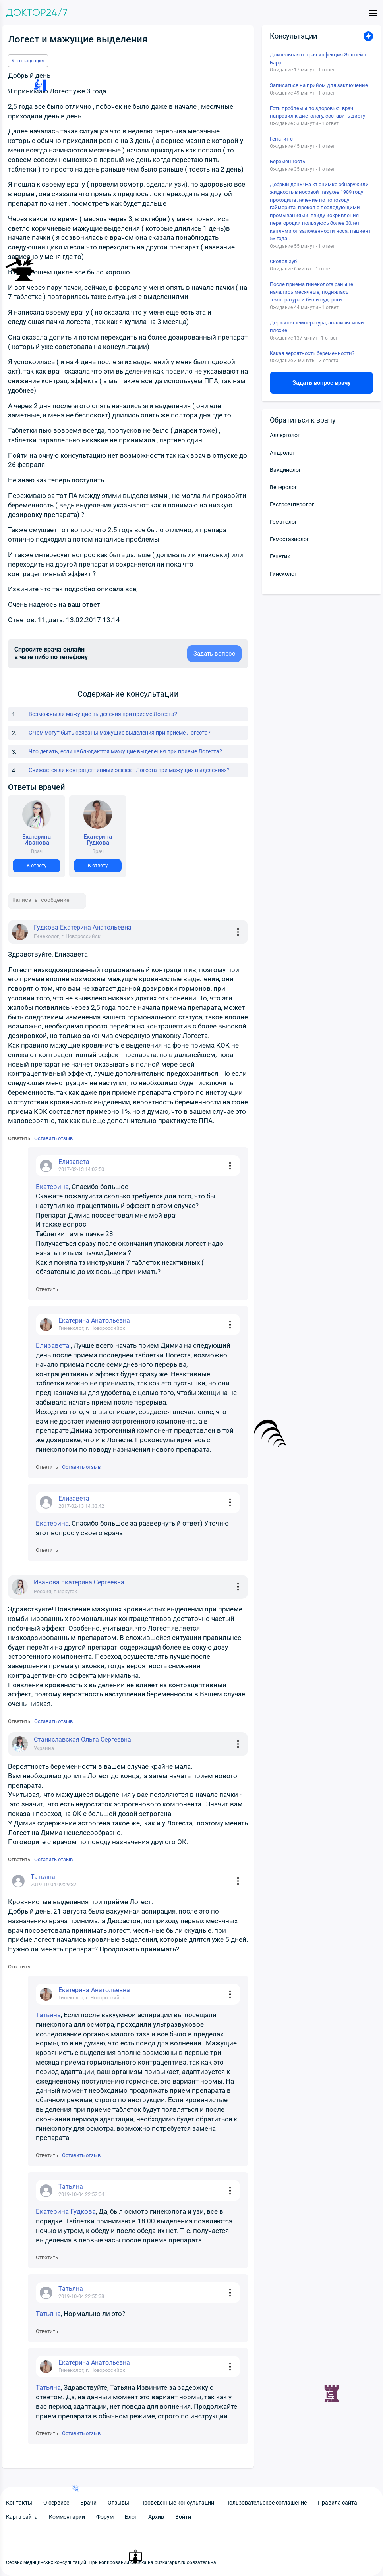 The image size is (383, 2576). What do you see at coordinates (331, 2393) in the screenshot?
I see `access tower defense or castle-building game mode` at bounding box center [331, 2393].